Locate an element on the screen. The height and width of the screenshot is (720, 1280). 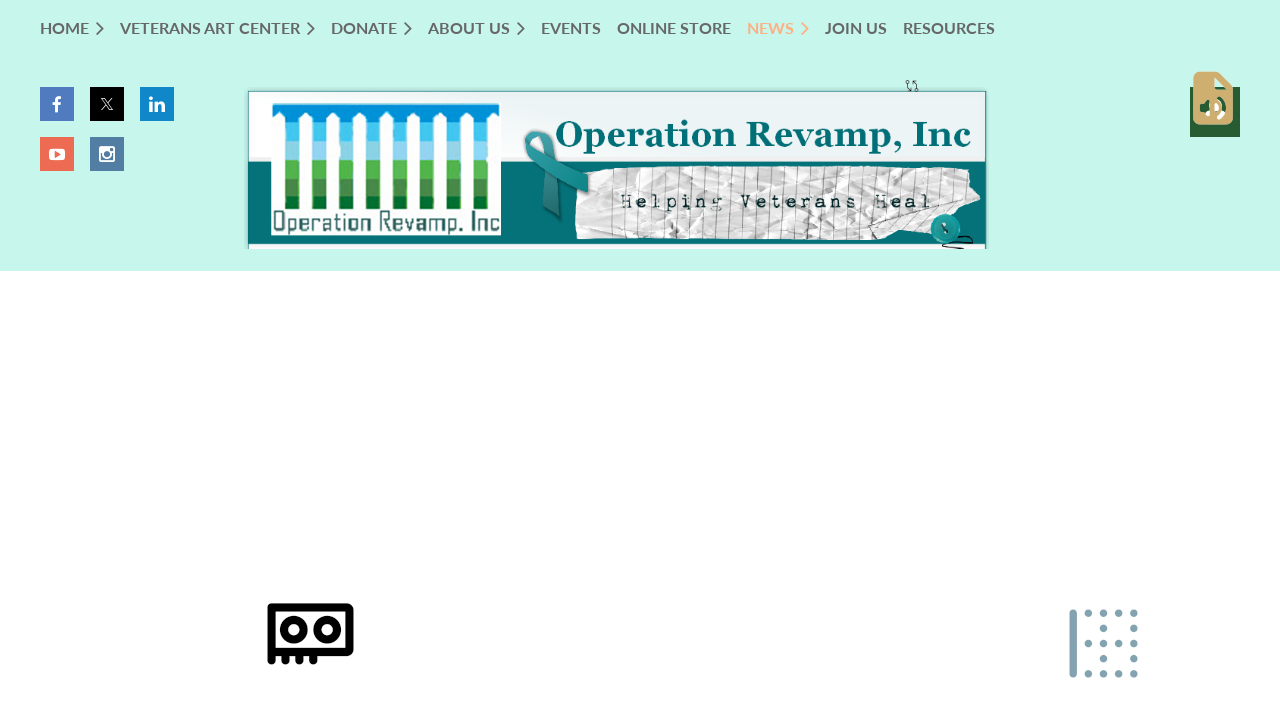
view code differences between versions is located at coordinates (912, 86).